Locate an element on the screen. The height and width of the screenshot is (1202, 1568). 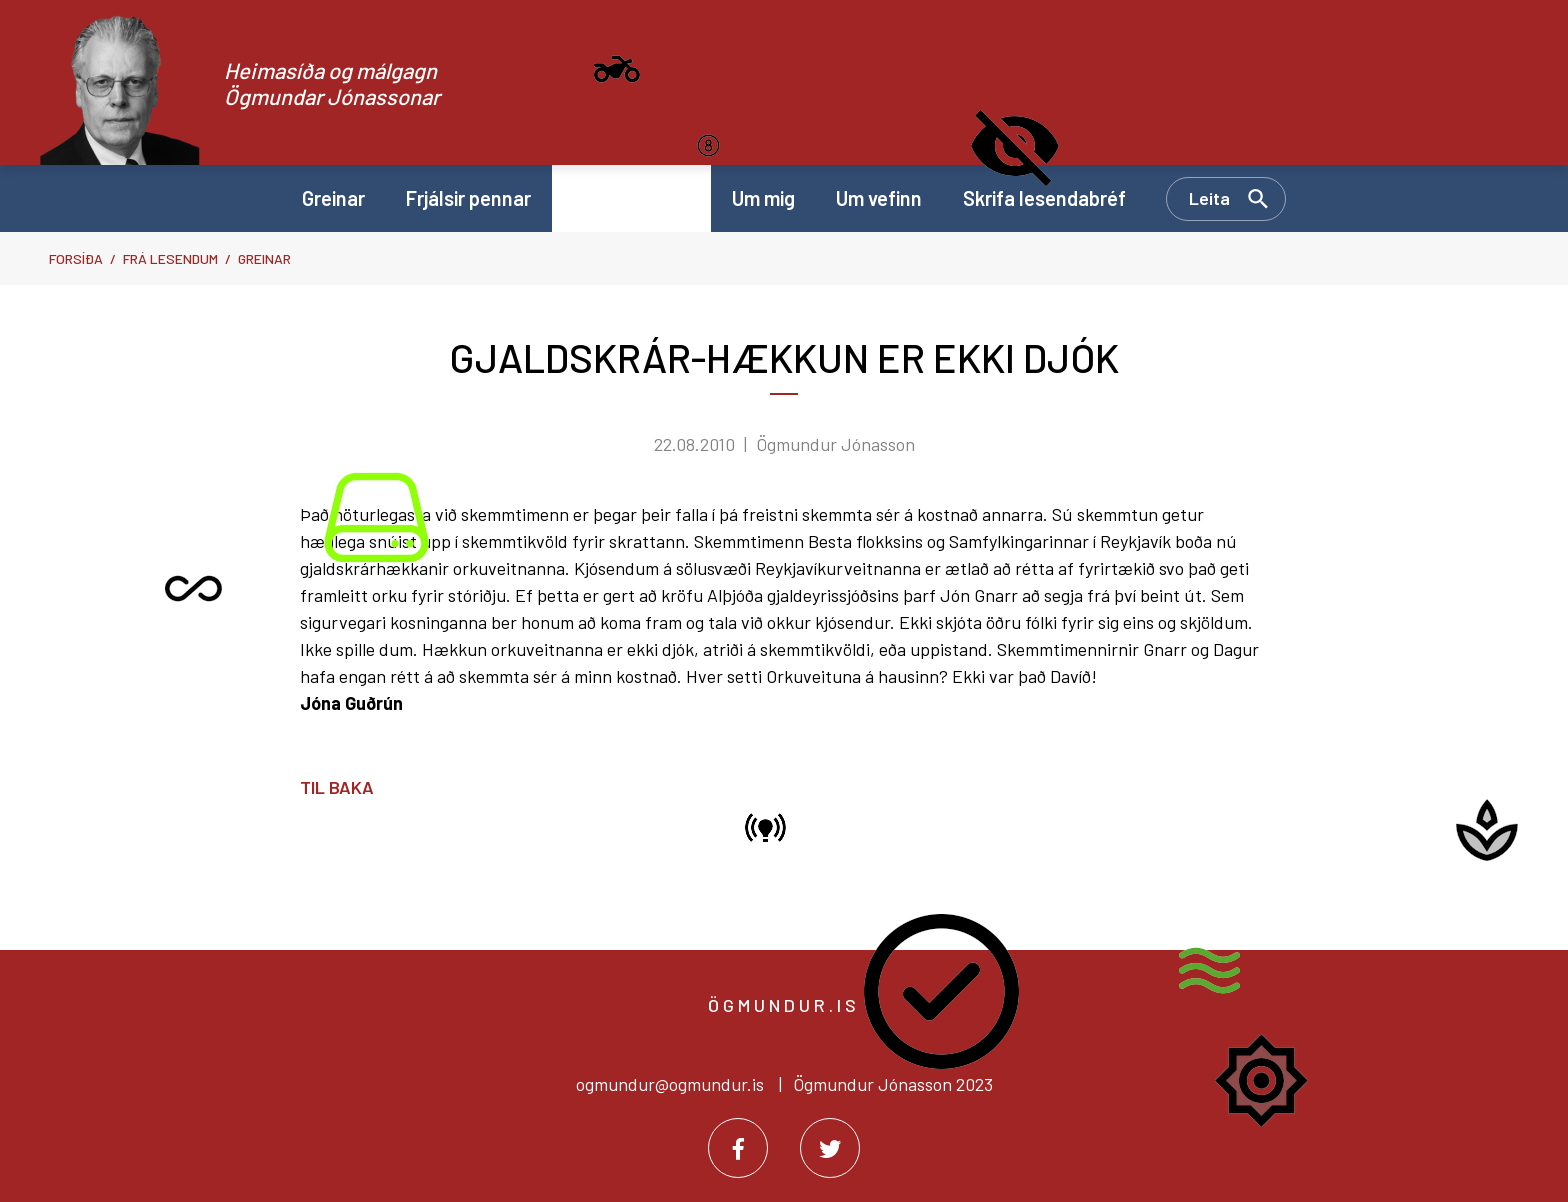
indicates unlimited or infinite capacity is located at coordinates (193, 588).